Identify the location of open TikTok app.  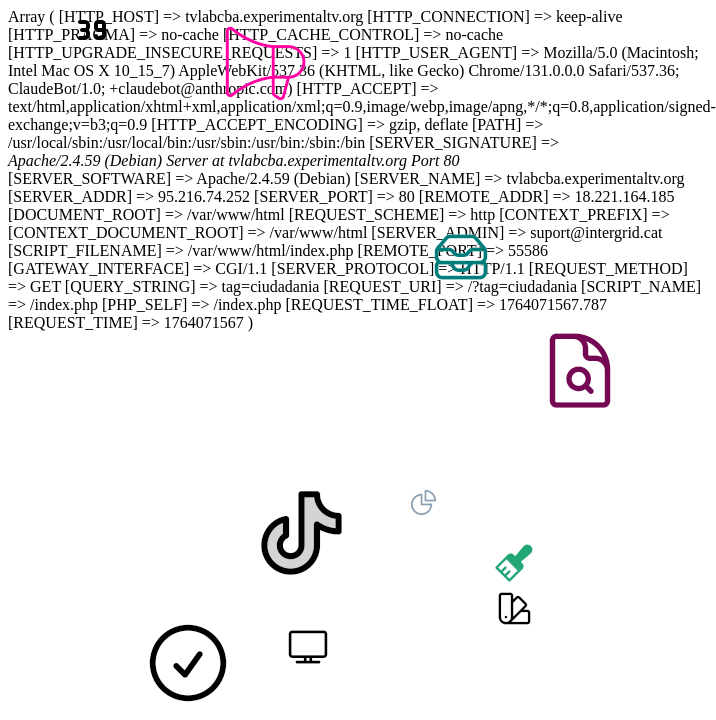
(301, 534).